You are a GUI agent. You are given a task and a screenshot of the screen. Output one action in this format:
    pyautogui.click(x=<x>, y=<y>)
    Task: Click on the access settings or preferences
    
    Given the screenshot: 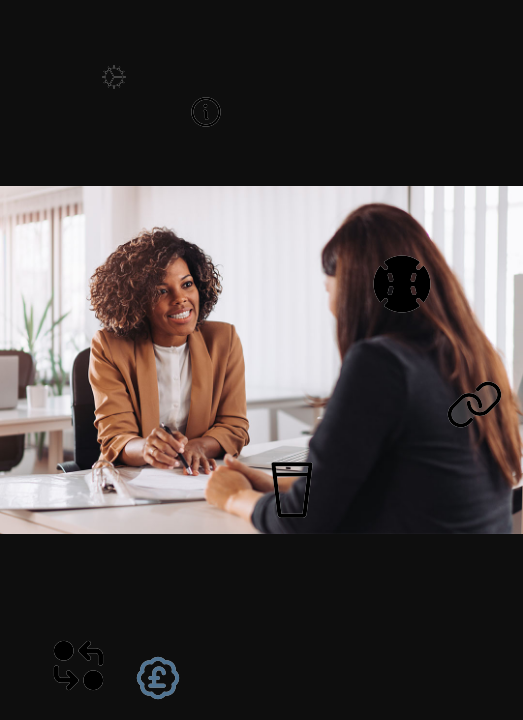 What is the action you would take?
    pyautogui.click(x=114, y=77)
    